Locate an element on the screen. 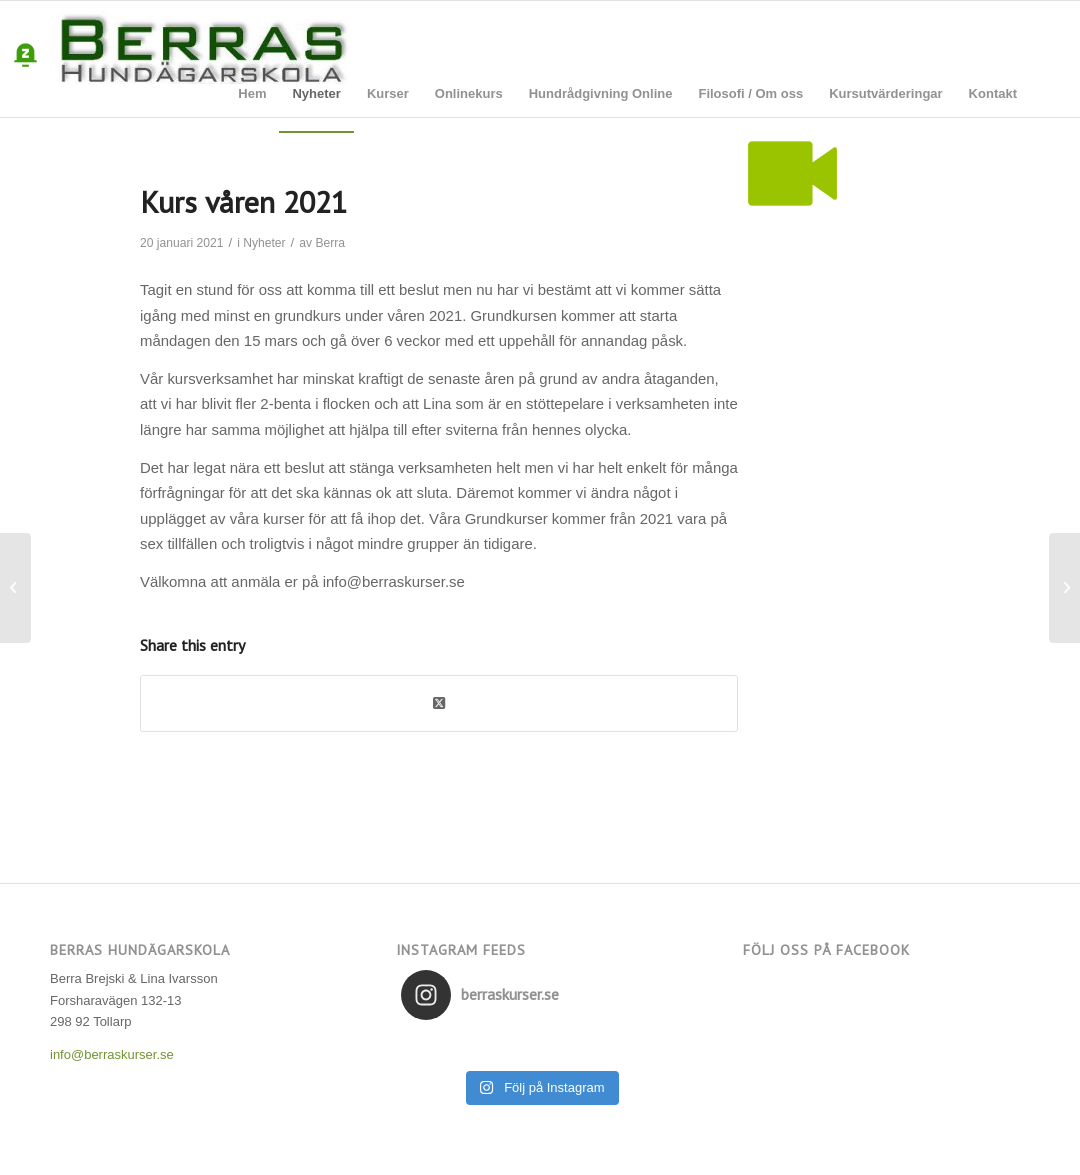 This screenshot has height=1175, width=1080. snooze notifications temporarily is located at coordinates (25, 54).